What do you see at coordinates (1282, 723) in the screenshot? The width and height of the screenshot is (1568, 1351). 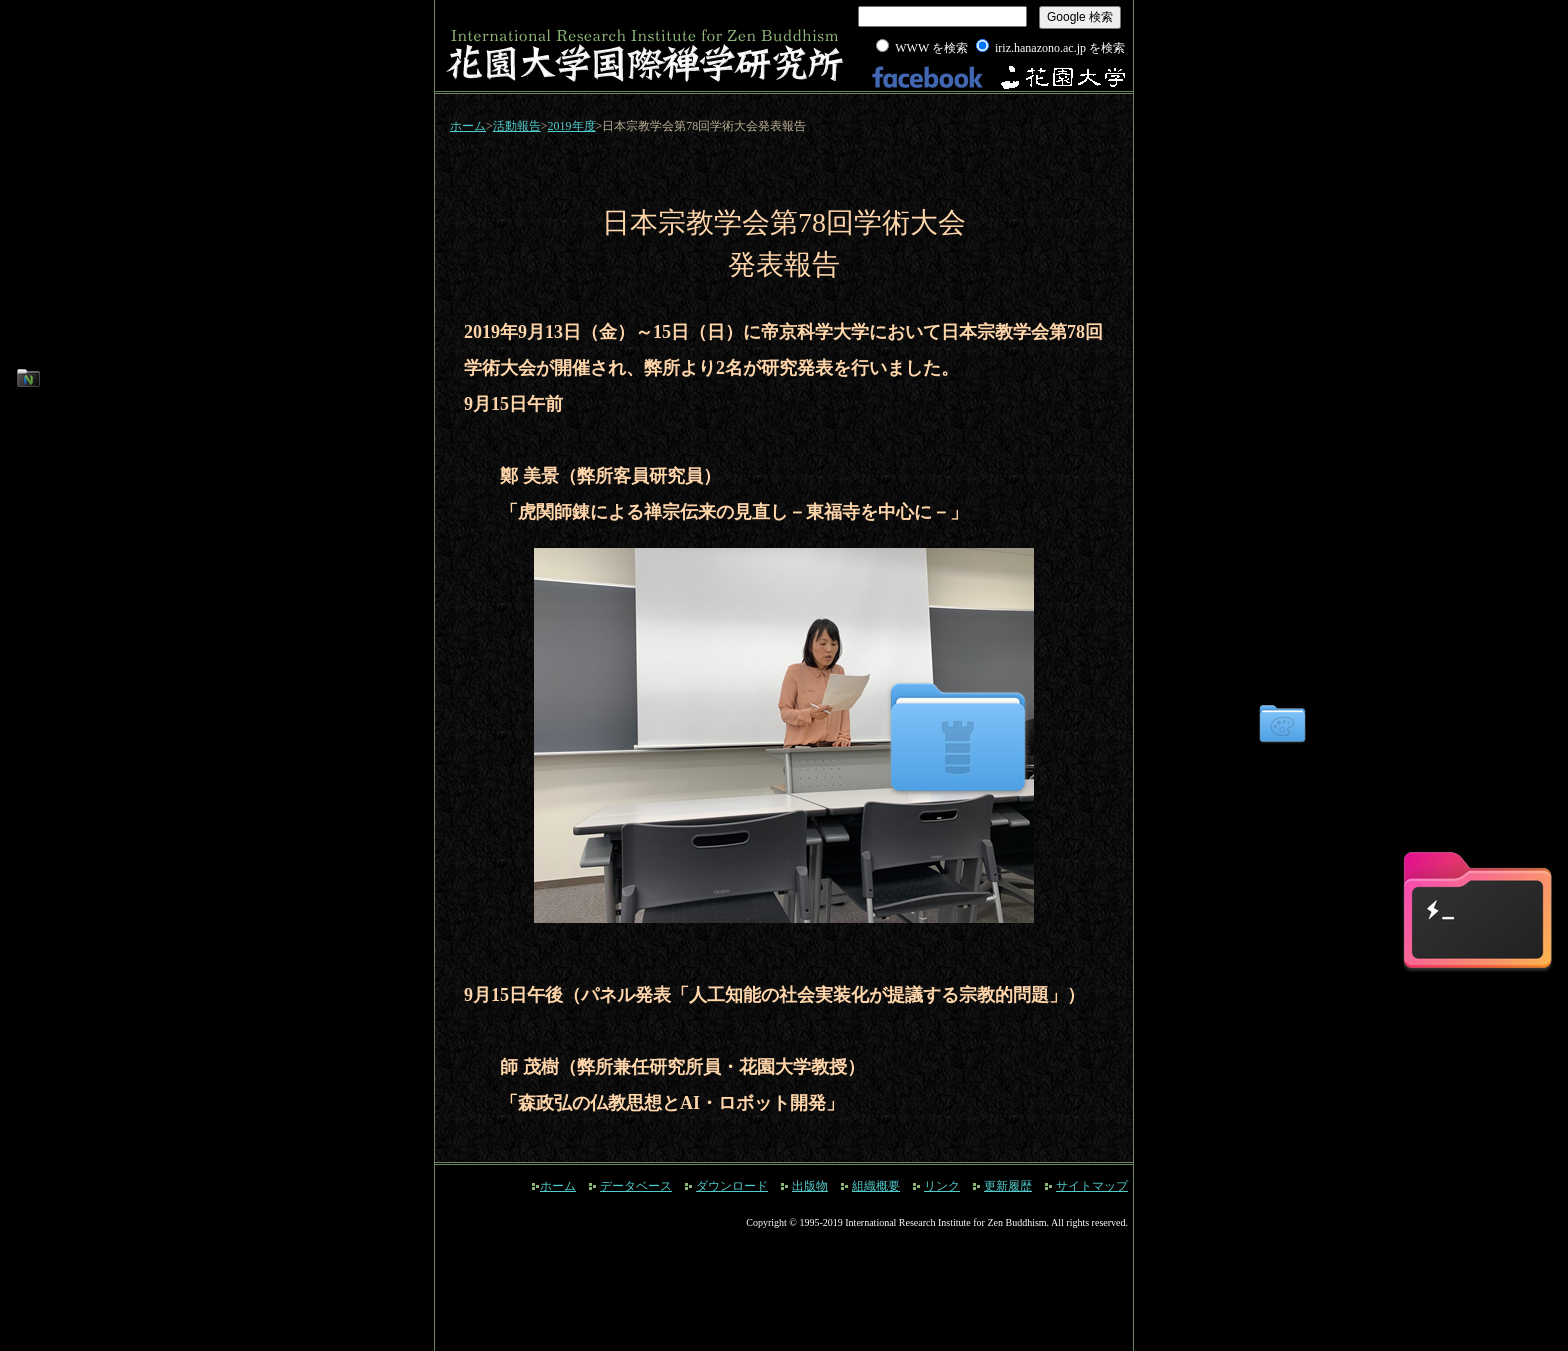 I see `open folder containing 2D artwork files` at bounding box center [1282, 723].